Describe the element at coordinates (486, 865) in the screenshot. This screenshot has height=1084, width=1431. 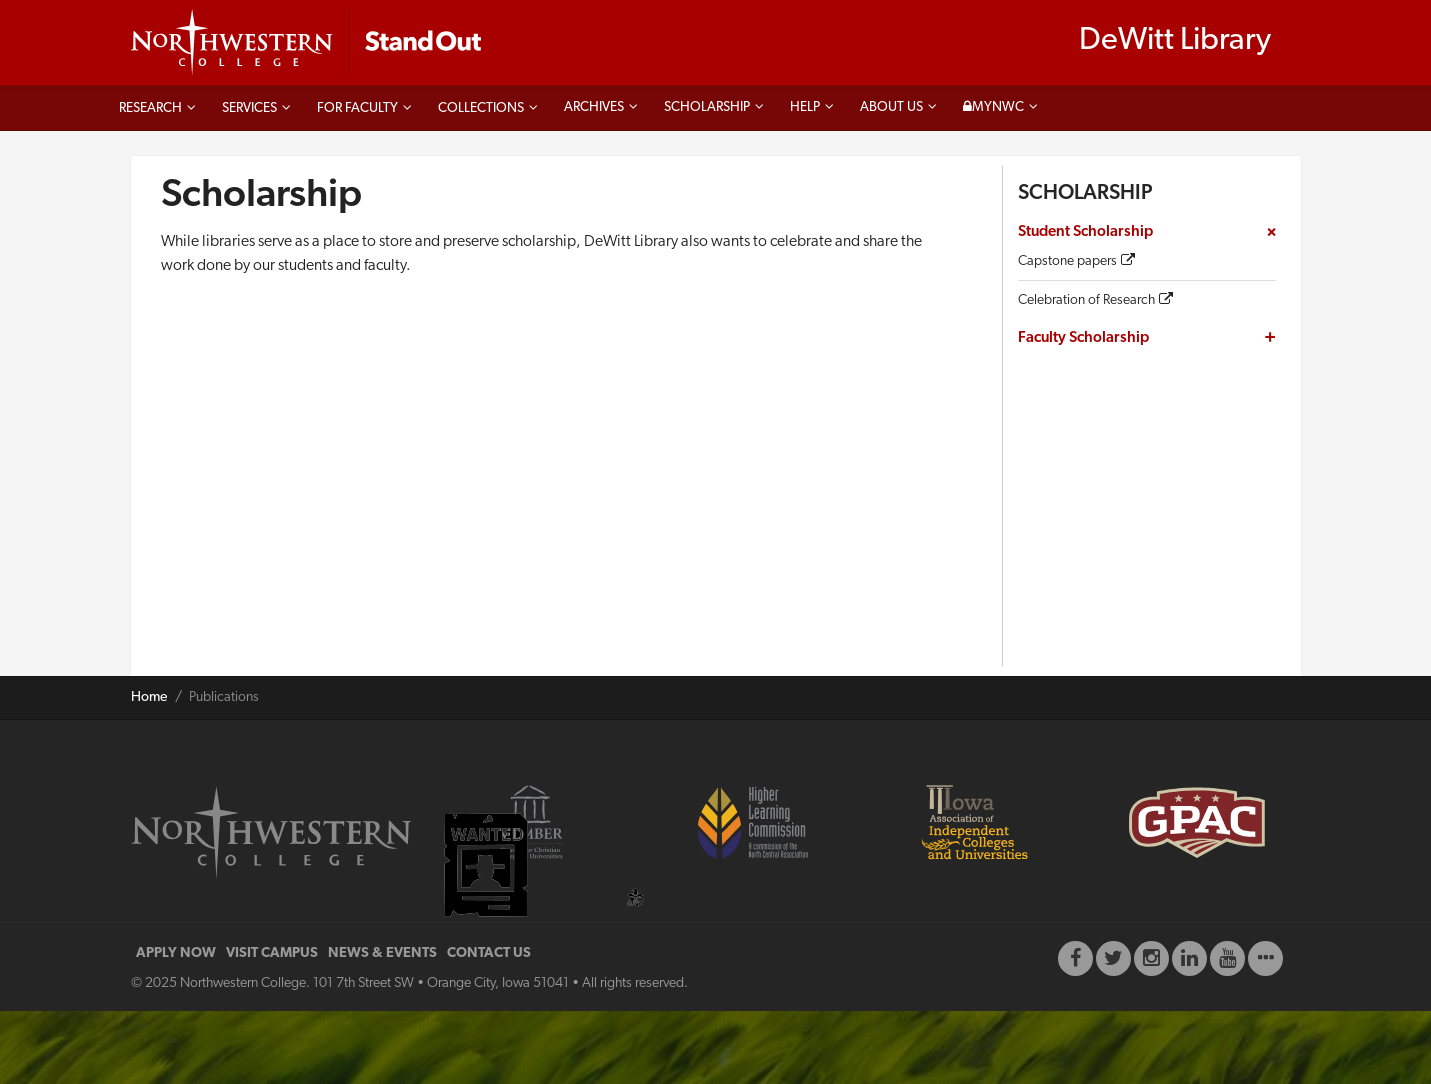
I see `view bounty or wanted poster in game` at that location.